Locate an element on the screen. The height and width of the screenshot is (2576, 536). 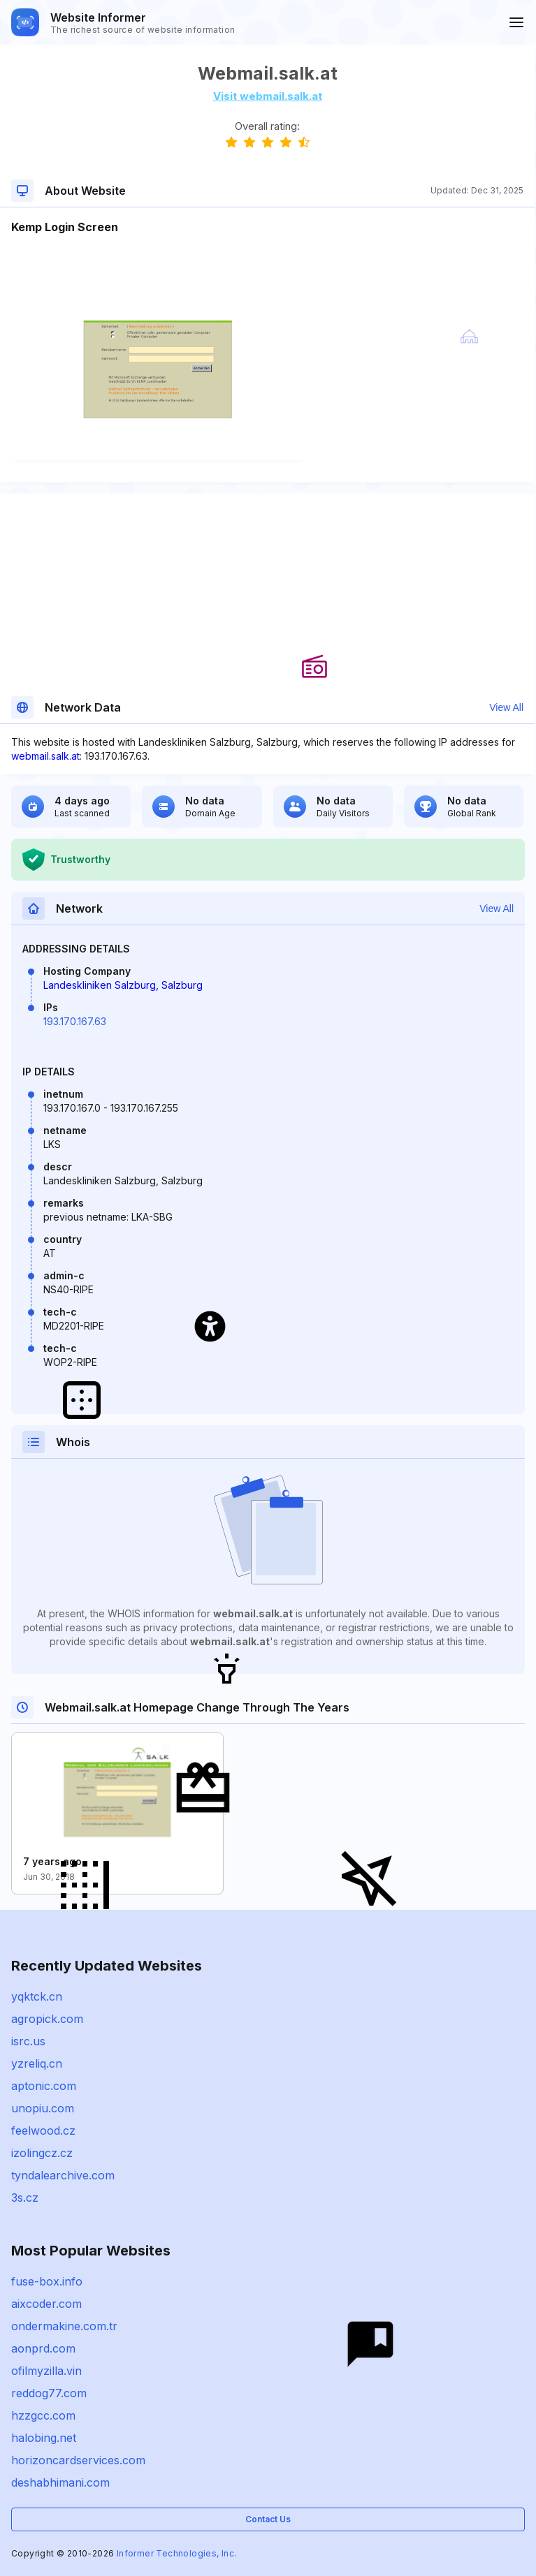
apply border to the right edge of a cell or selection is located at coordinates (85, 1885).